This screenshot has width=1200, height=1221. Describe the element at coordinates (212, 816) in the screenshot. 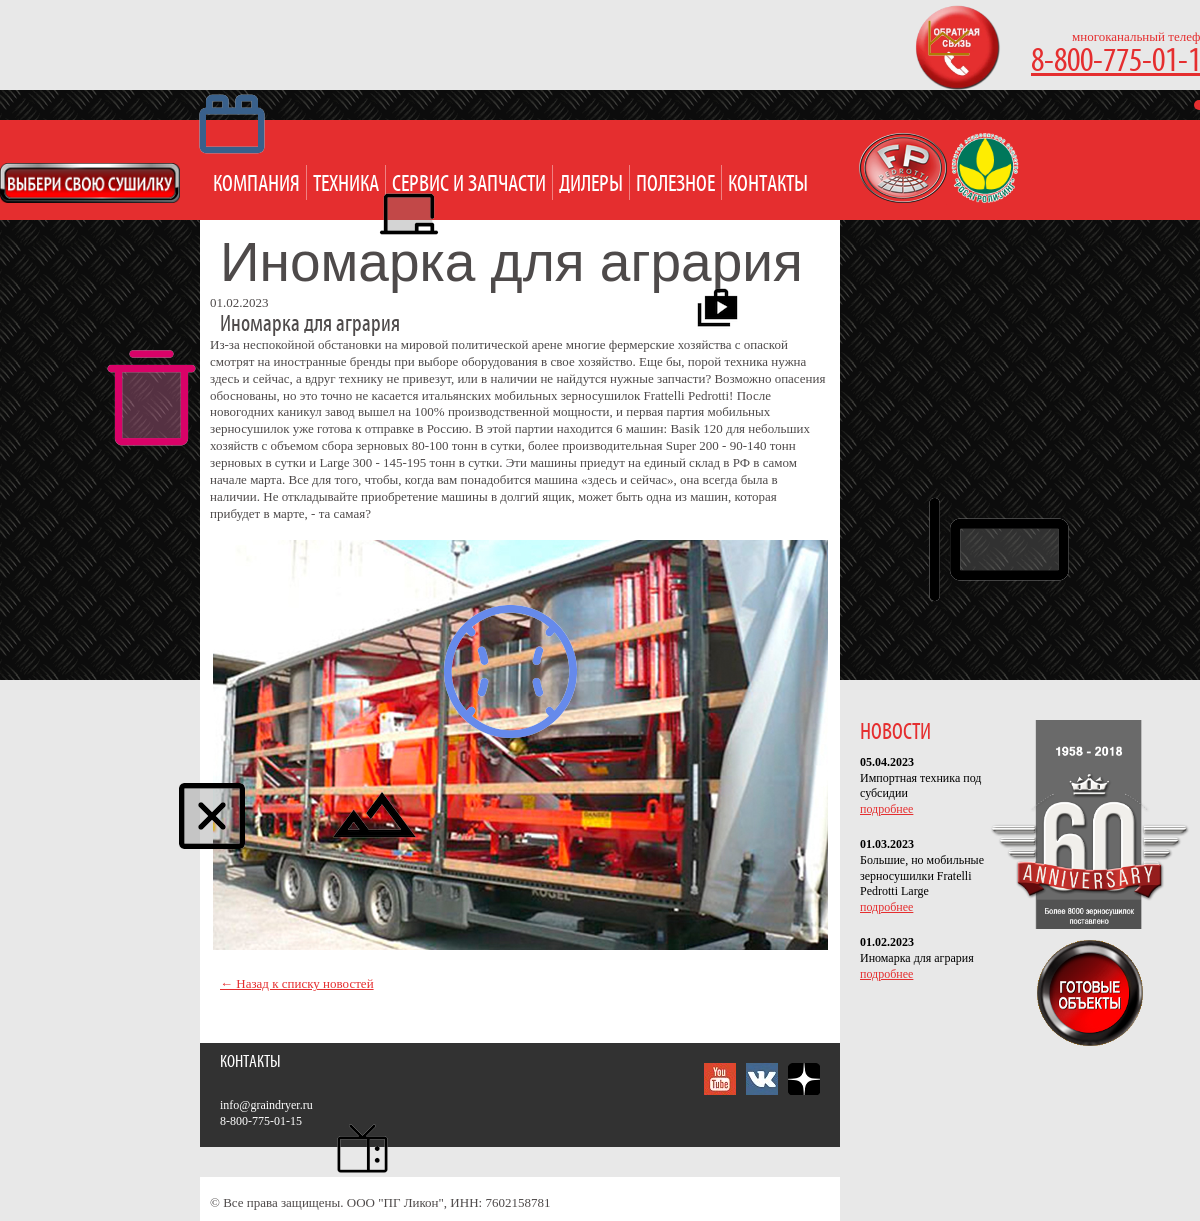

I see `close or dismiss a dialog box` at that location.